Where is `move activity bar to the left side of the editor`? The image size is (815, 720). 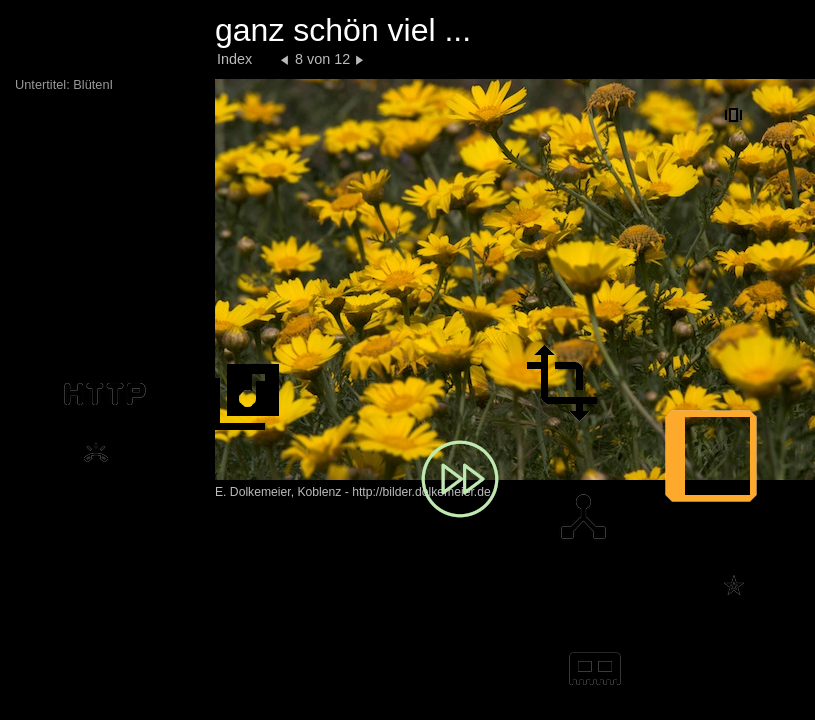 move activity bar to the left side of the editor is located at coordinates (711, 456).